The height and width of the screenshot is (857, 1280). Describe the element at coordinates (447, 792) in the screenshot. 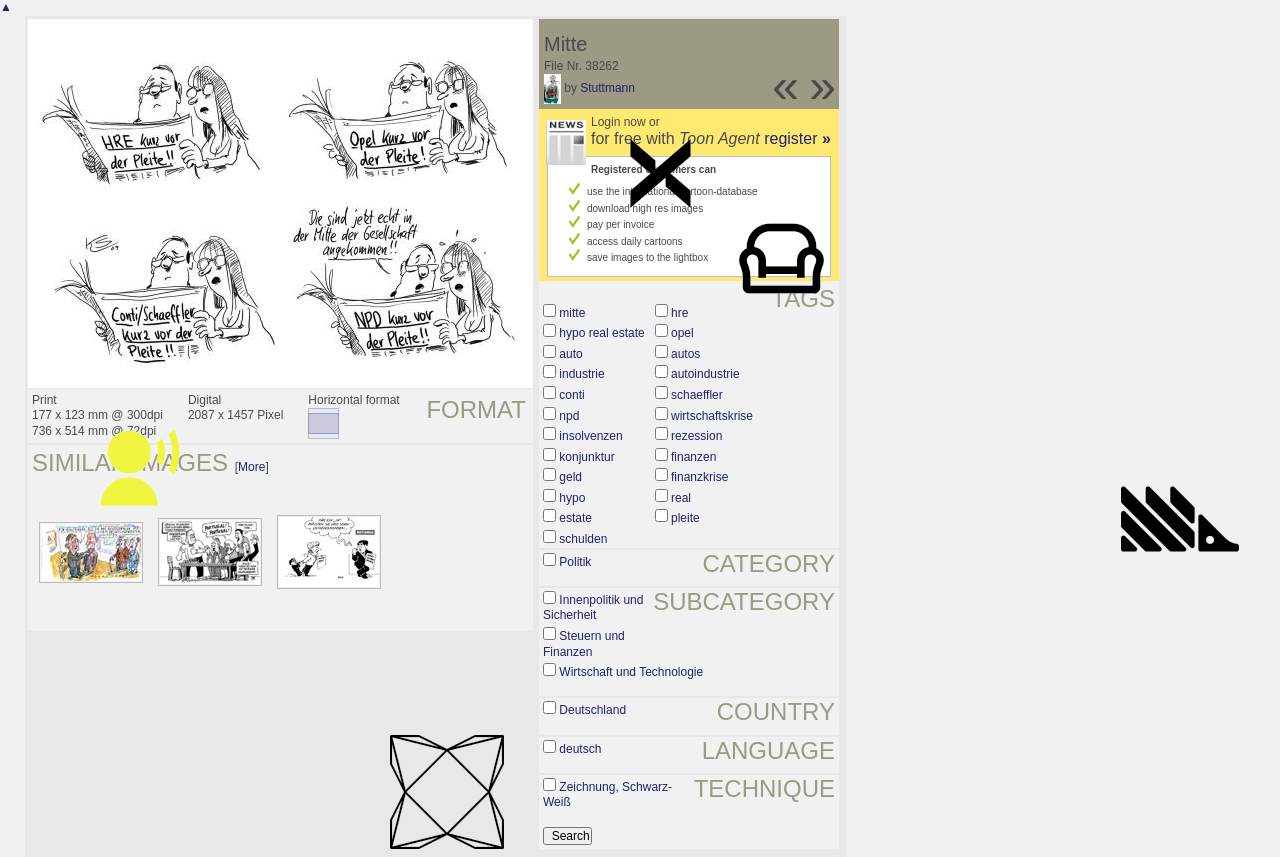

I see `haxe programming language logo` at that location.